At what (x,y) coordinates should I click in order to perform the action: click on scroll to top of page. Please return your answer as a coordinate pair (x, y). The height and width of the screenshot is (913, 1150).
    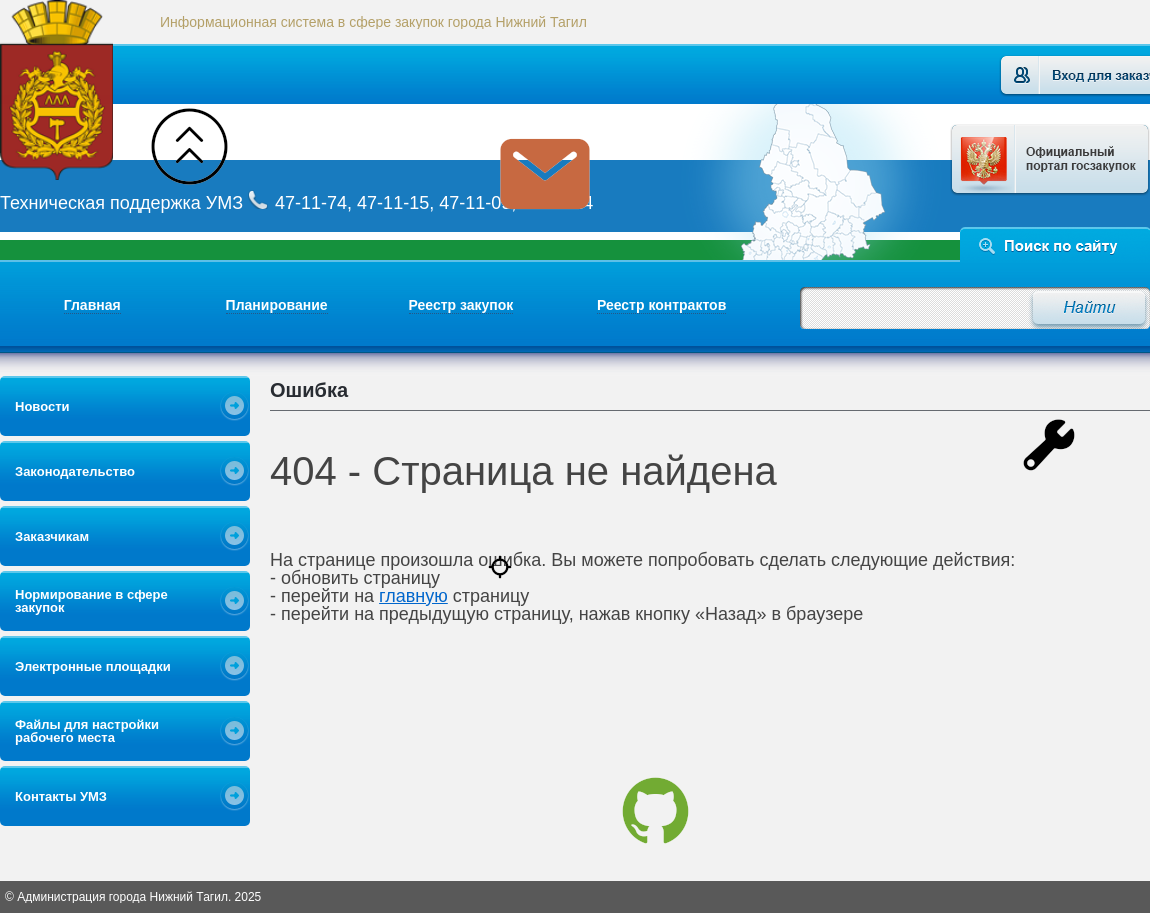
    Looking at the image, I should click on (189, 146).